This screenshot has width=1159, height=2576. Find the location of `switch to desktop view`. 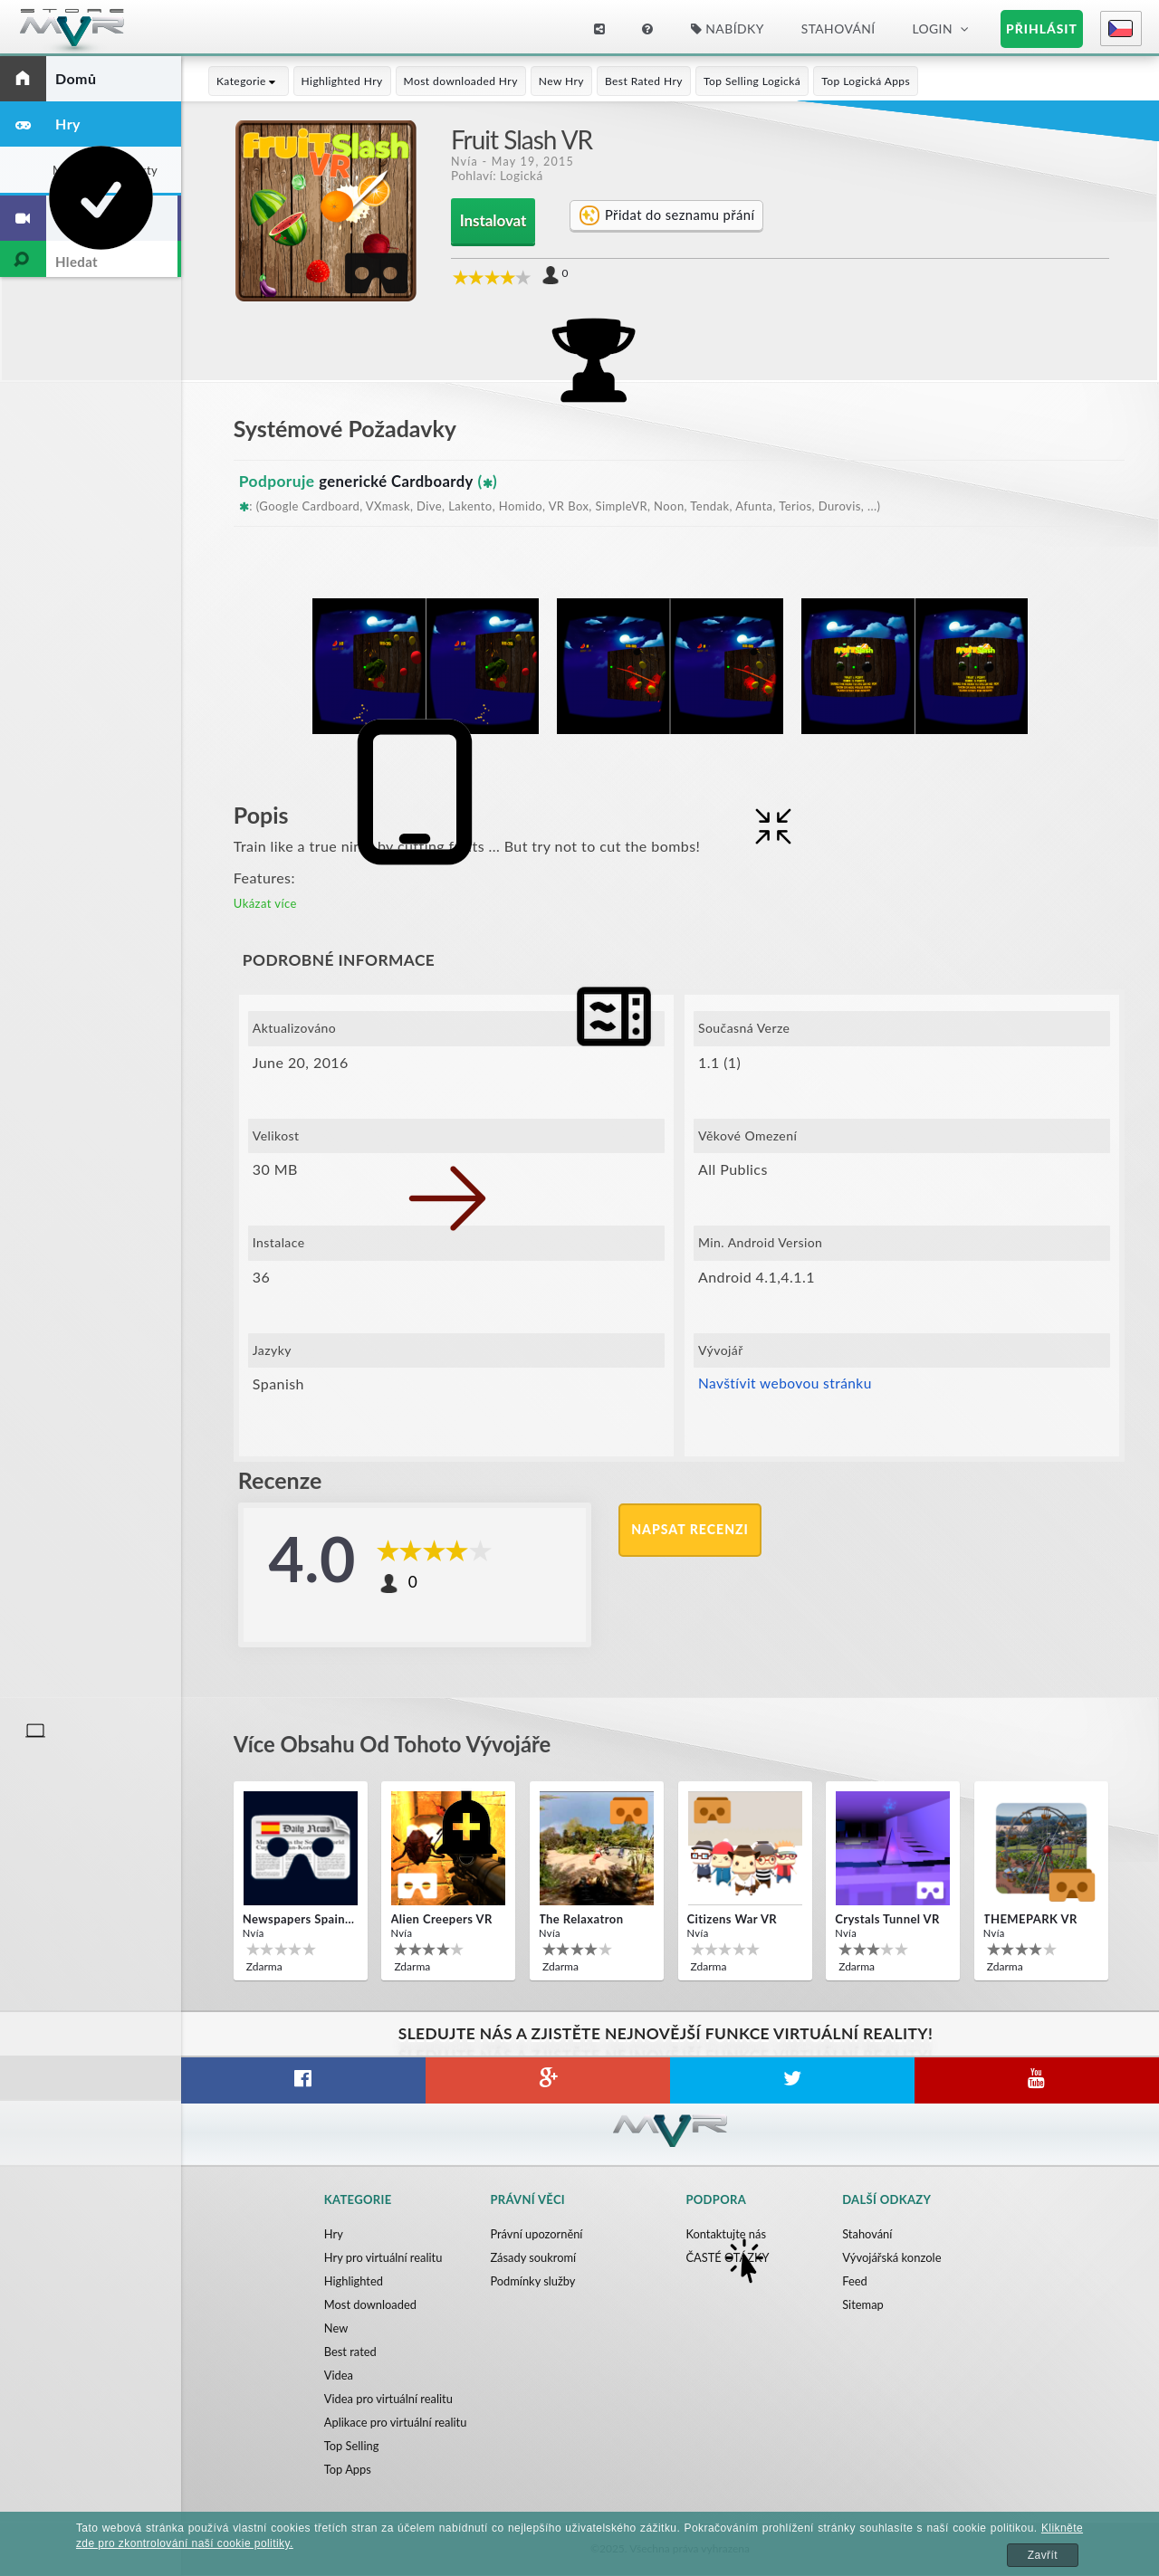

switch to desktop view is located at coordinates (35, 1731).